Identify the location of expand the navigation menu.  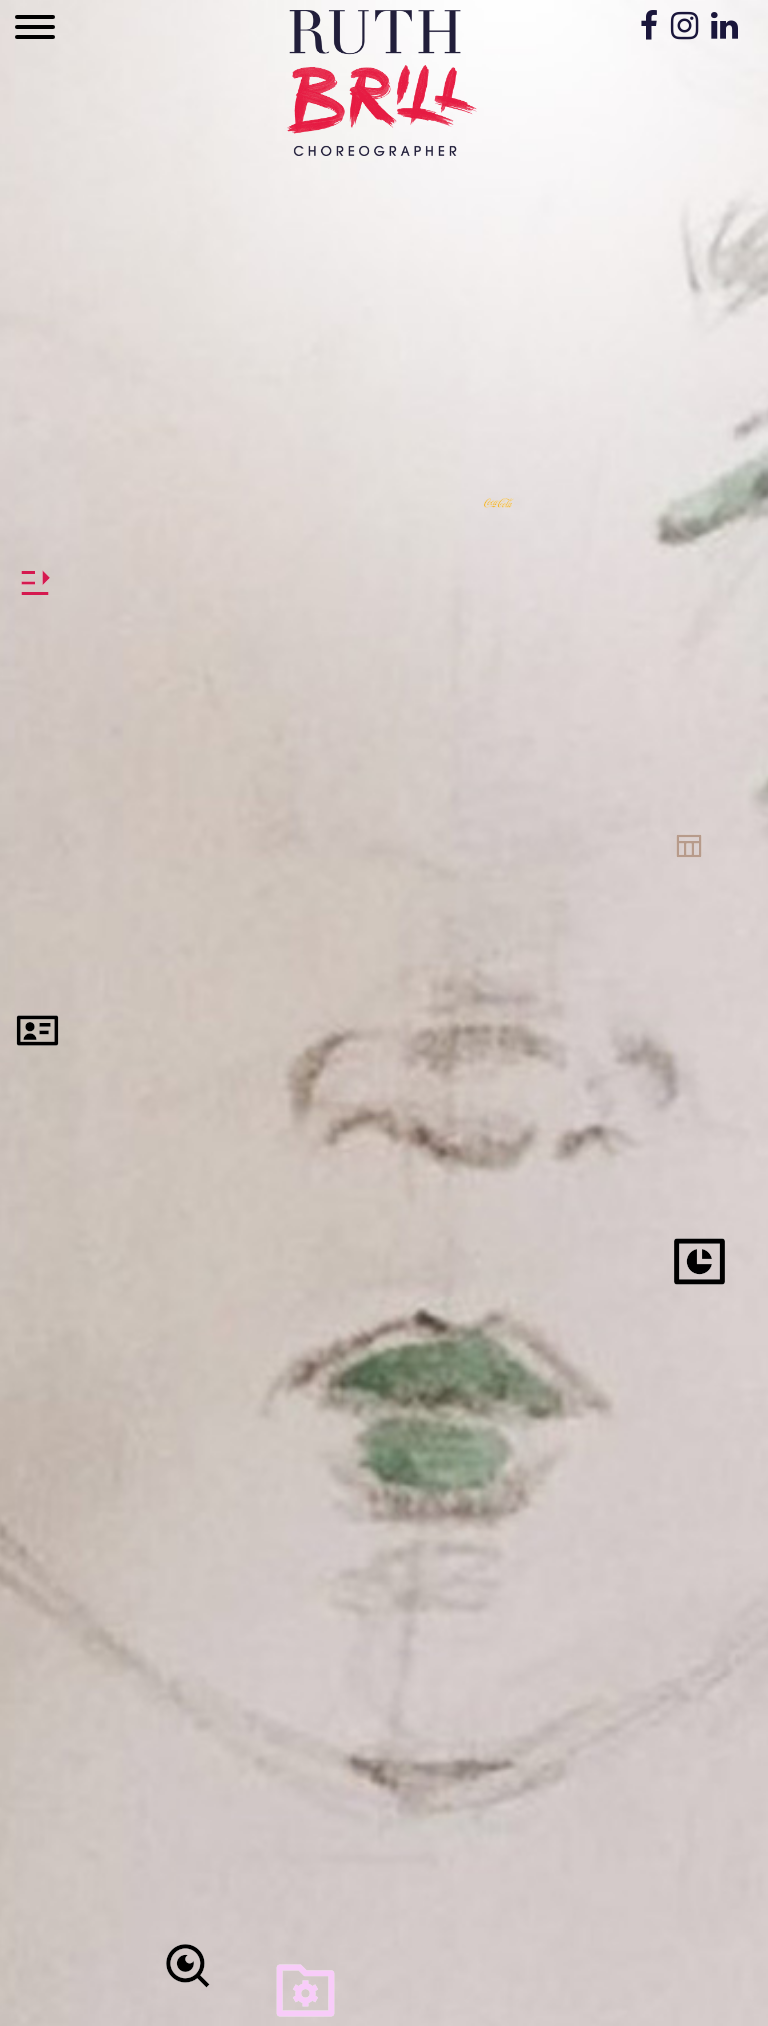
(35, 583).